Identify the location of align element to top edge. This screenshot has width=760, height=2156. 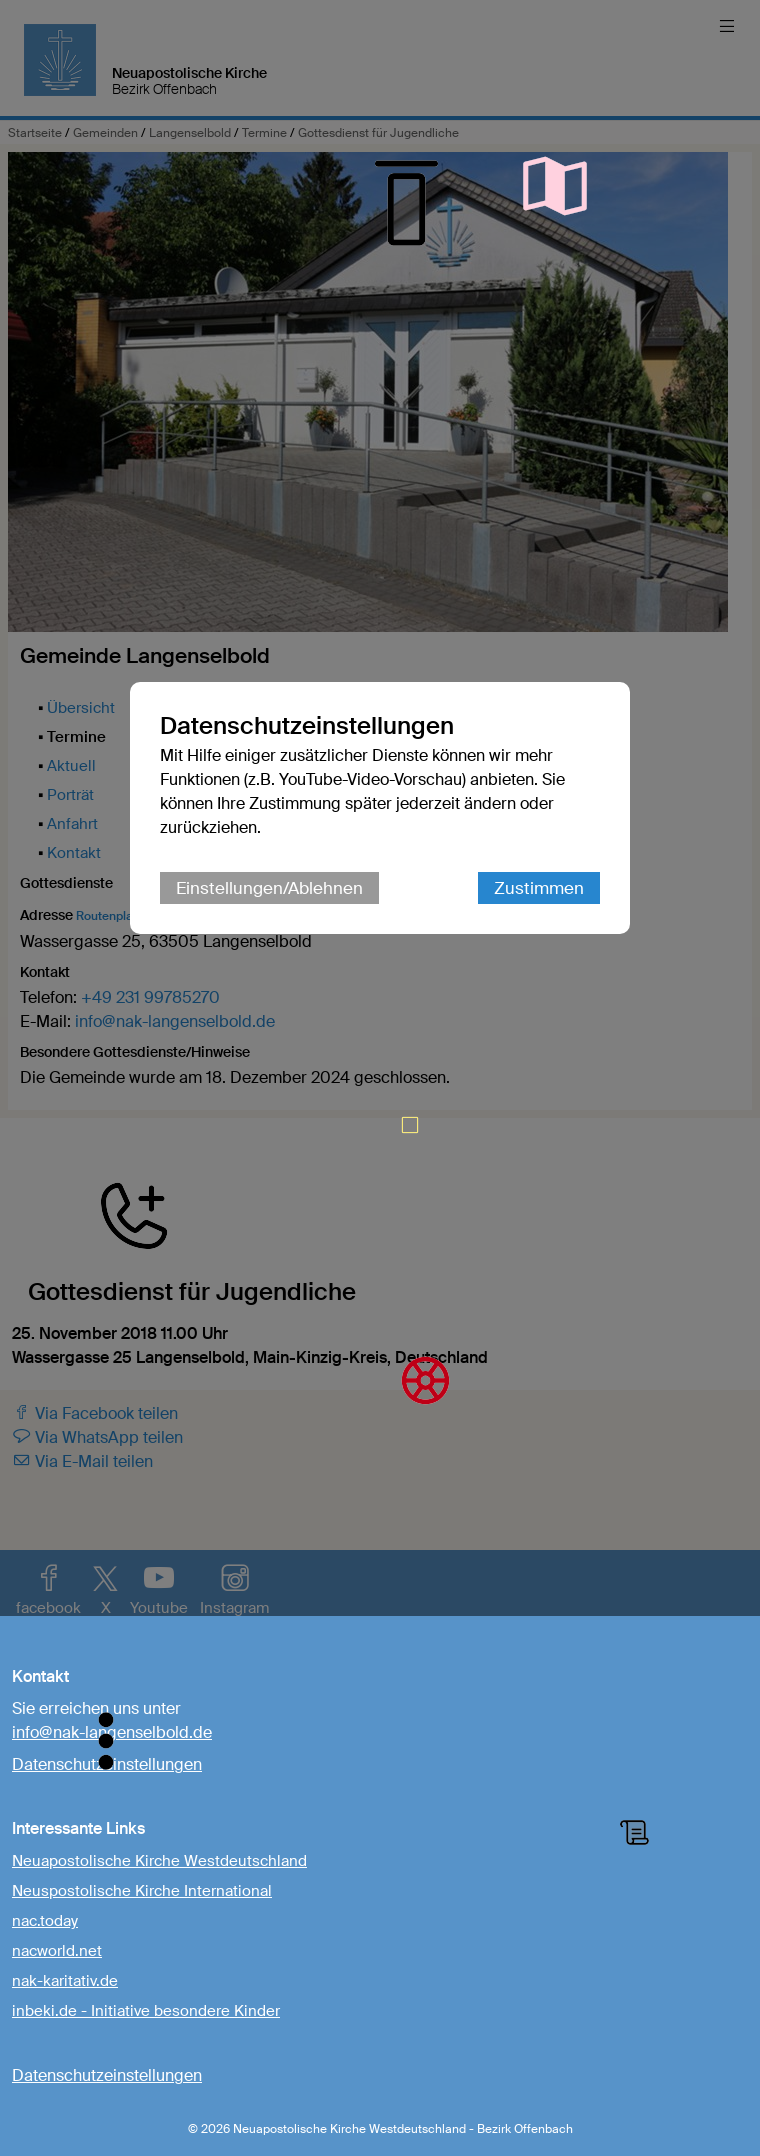
(406, 201).